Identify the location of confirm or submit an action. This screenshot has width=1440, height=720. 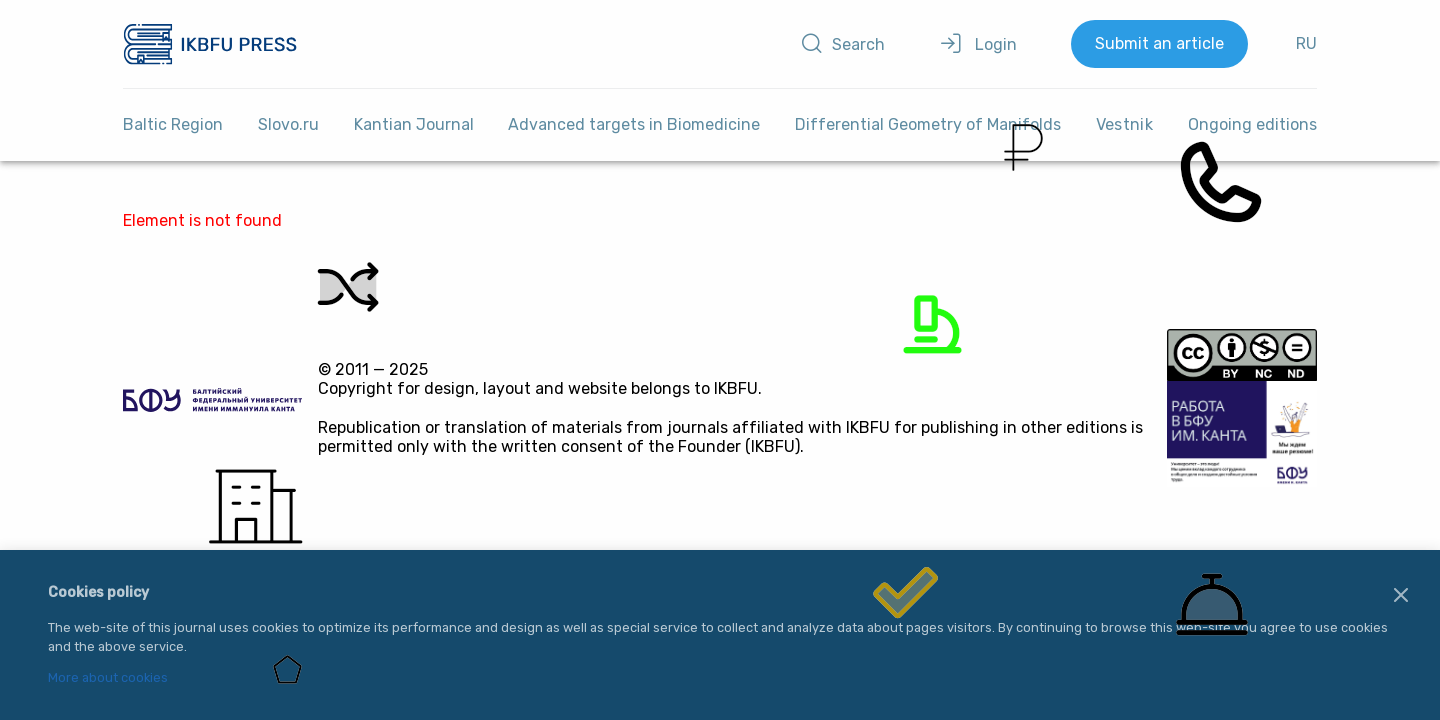
(904, 591).